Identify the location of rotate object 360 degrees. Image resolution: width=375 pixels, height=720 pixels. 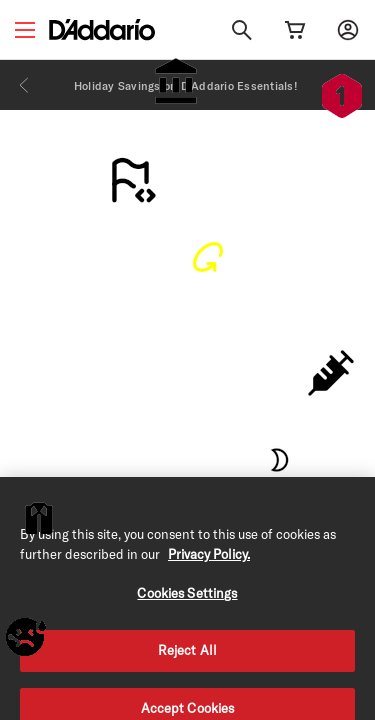
(208, 257).